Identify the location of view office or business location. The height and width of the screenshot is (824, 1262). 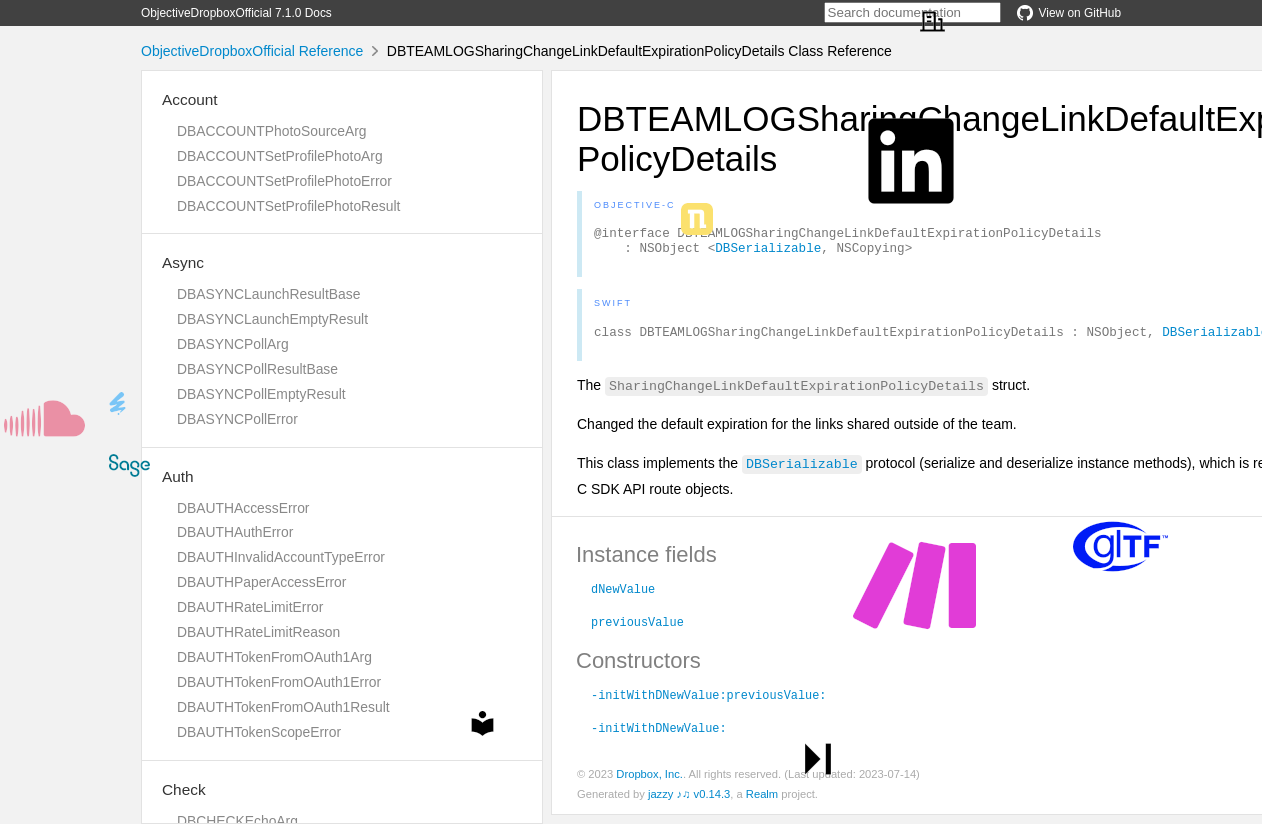
(932, 21).